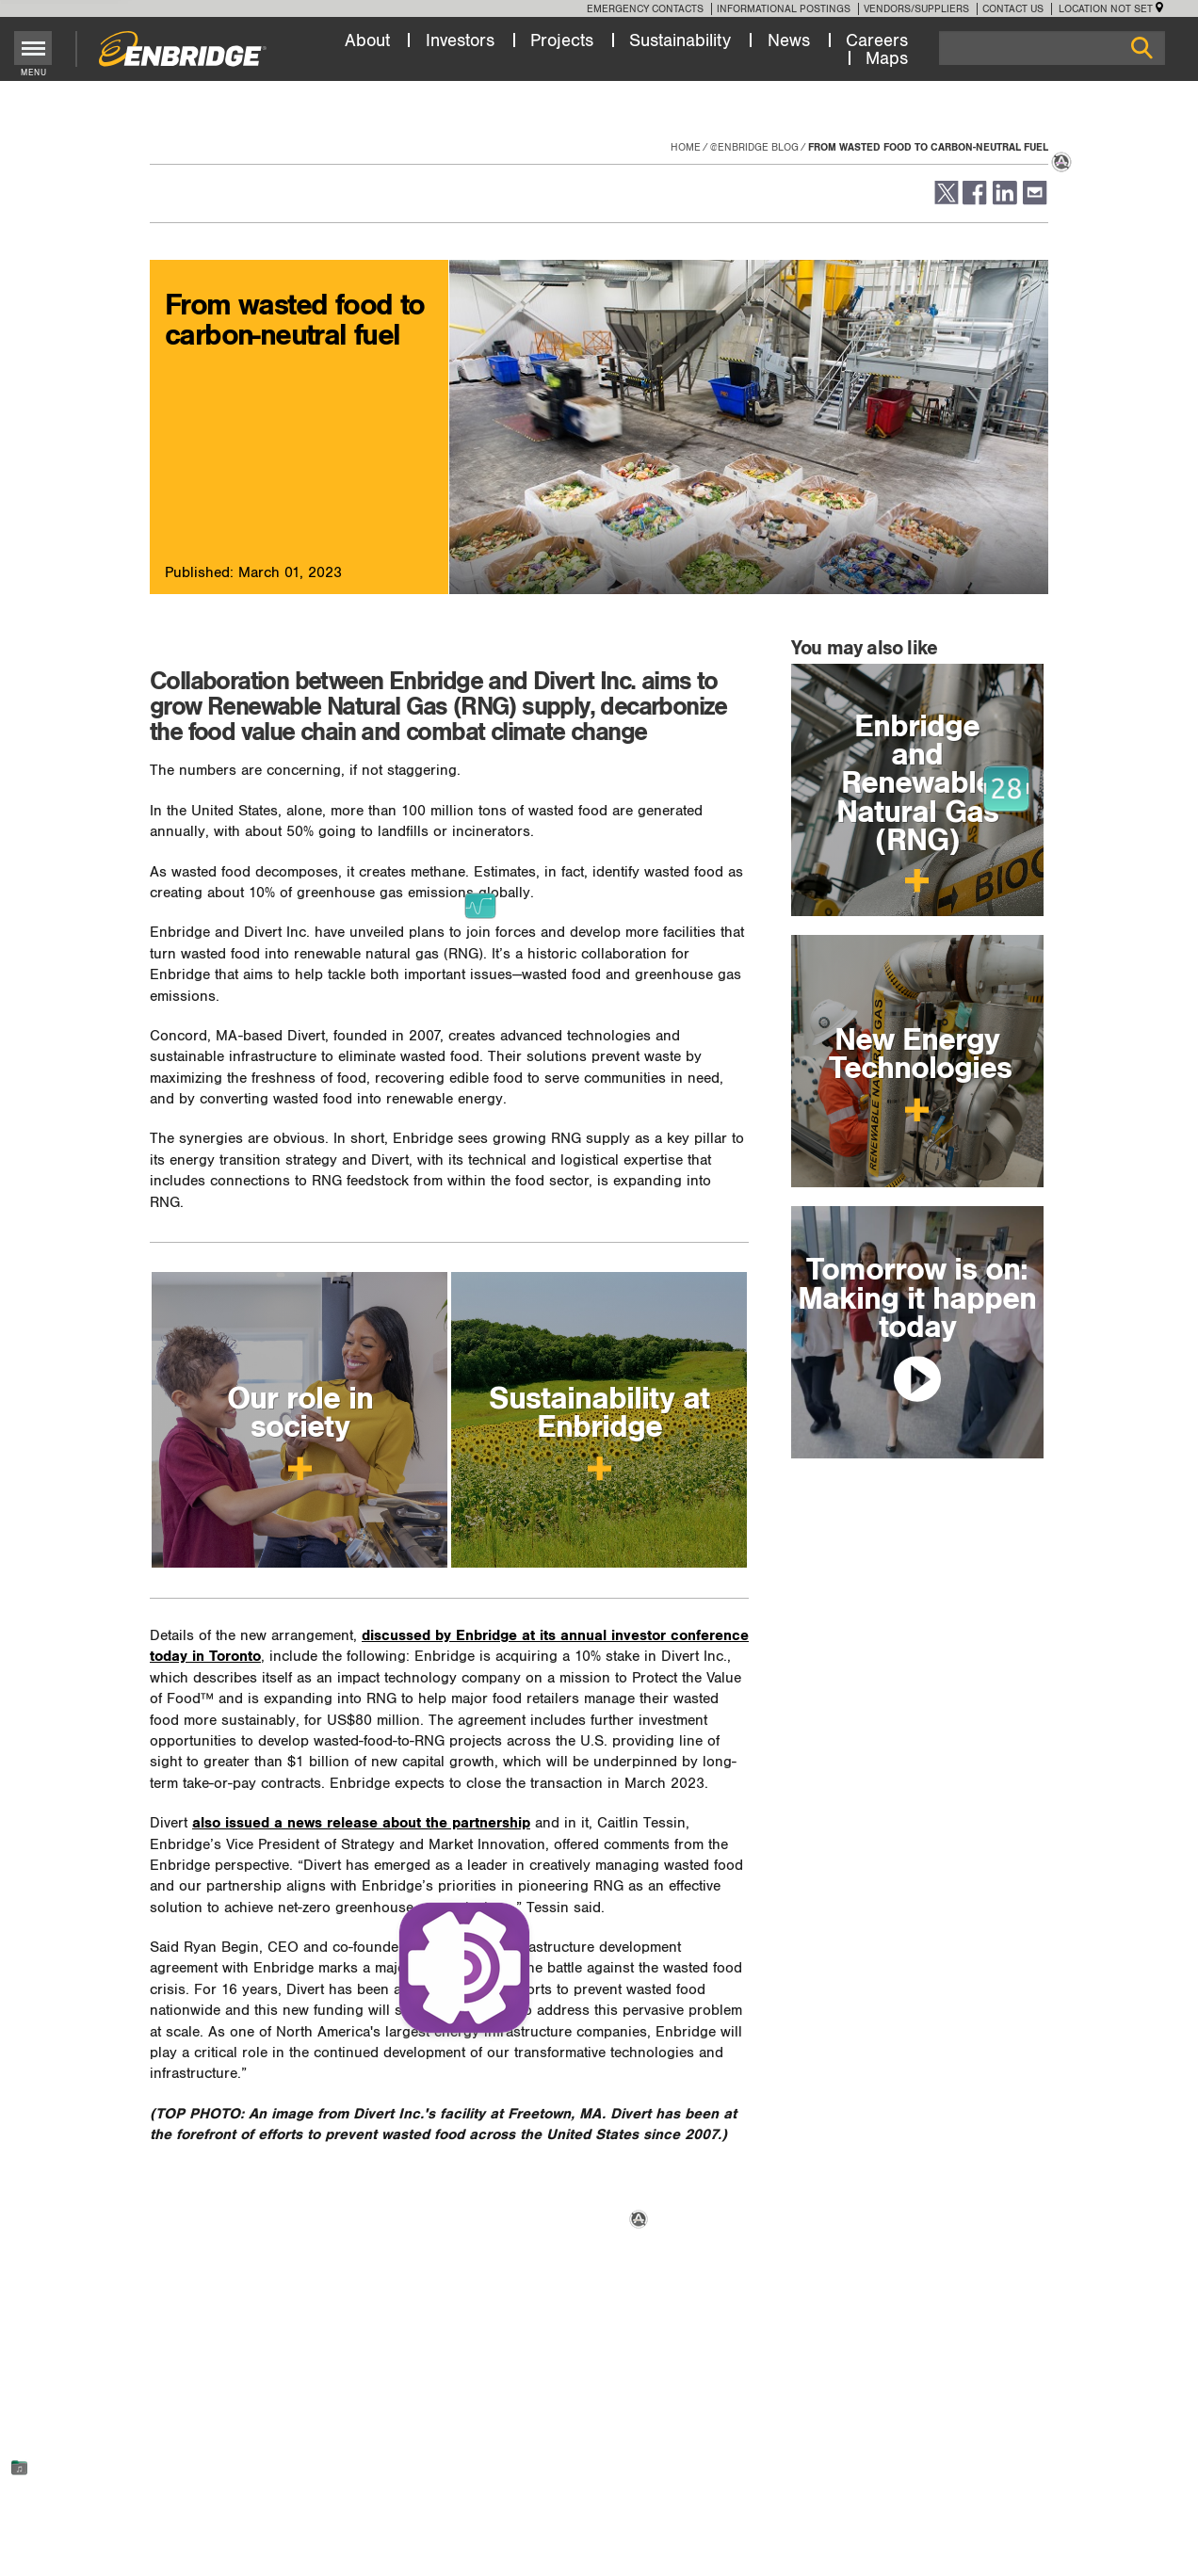 The width and height of the screenshot is (1198, 2576). I want to click on open system resource monitor, so click(480, 906).